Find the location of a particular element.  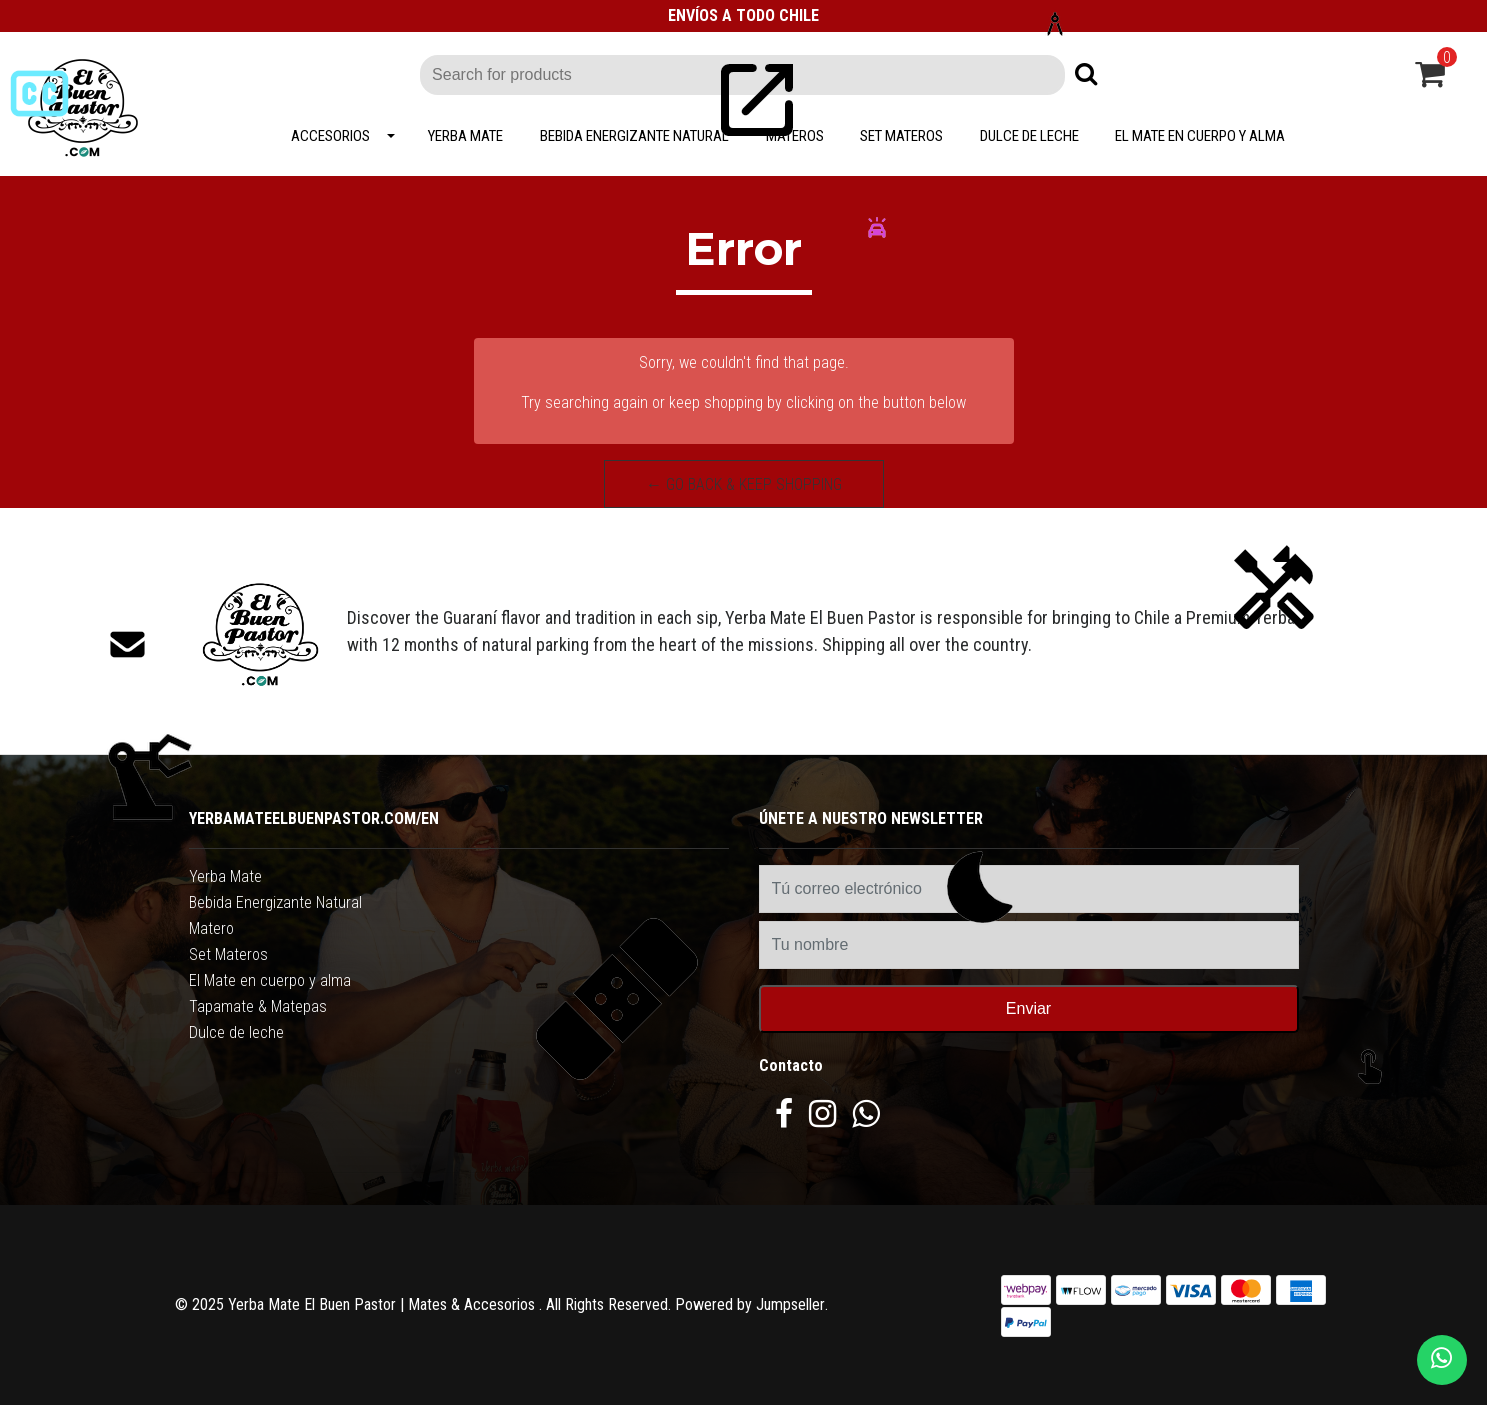

access first aid or medical information is located at coordinates (617, 999).